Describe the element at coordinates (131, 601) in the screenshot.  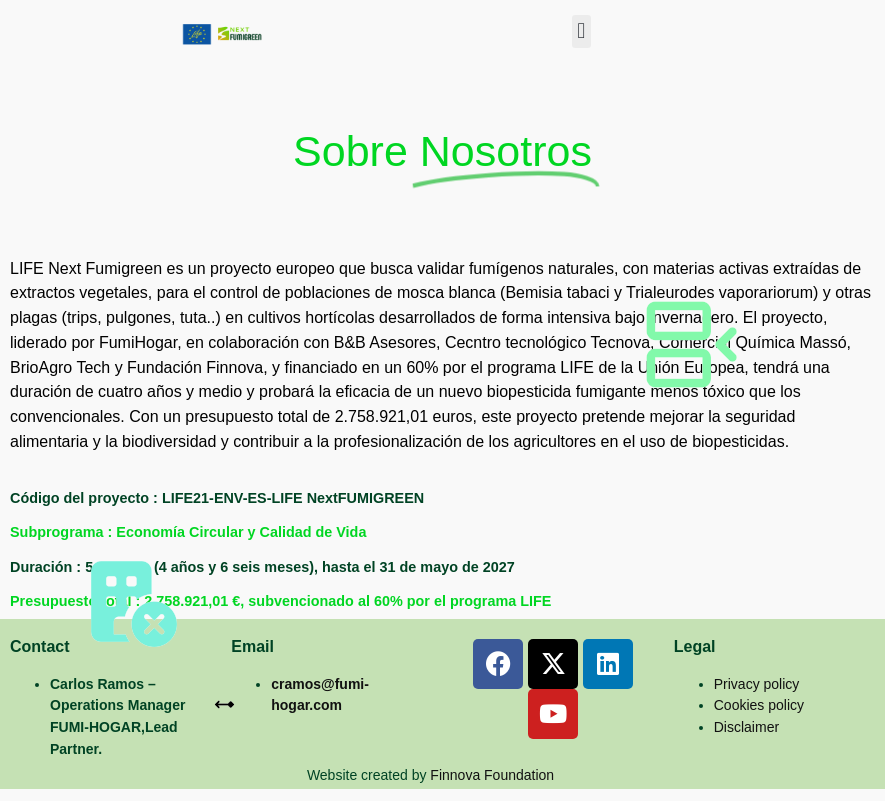
I see `remove a building or property from saved locations` at that location.